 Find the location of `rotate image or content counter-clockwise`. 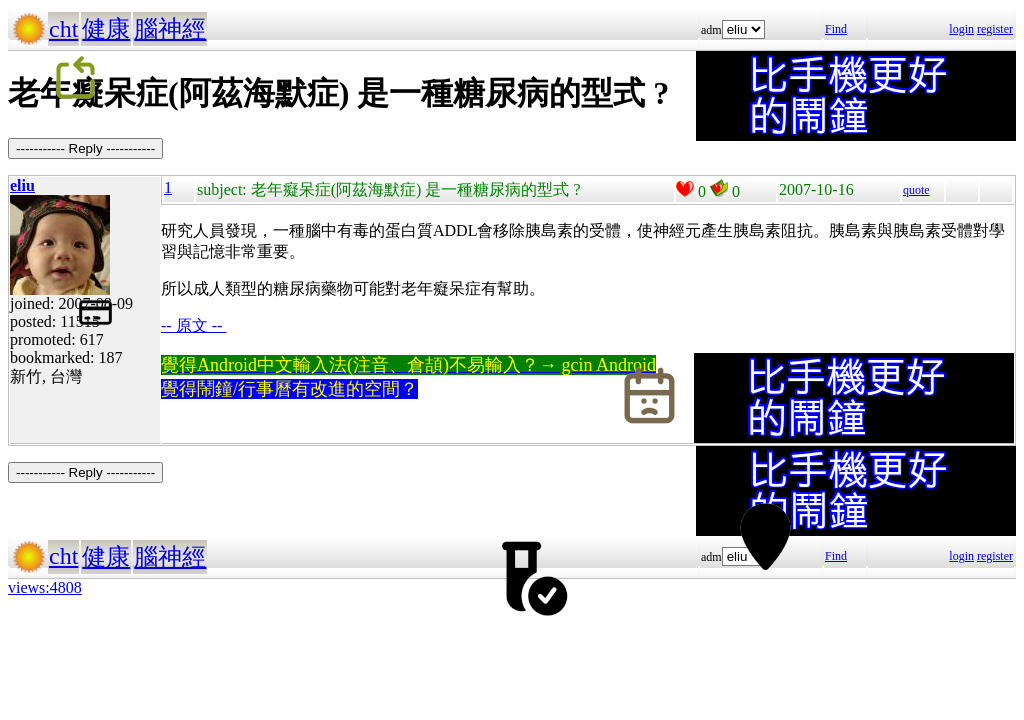

rotate image or content counter-clockwise is located at coordinates (75, 79).